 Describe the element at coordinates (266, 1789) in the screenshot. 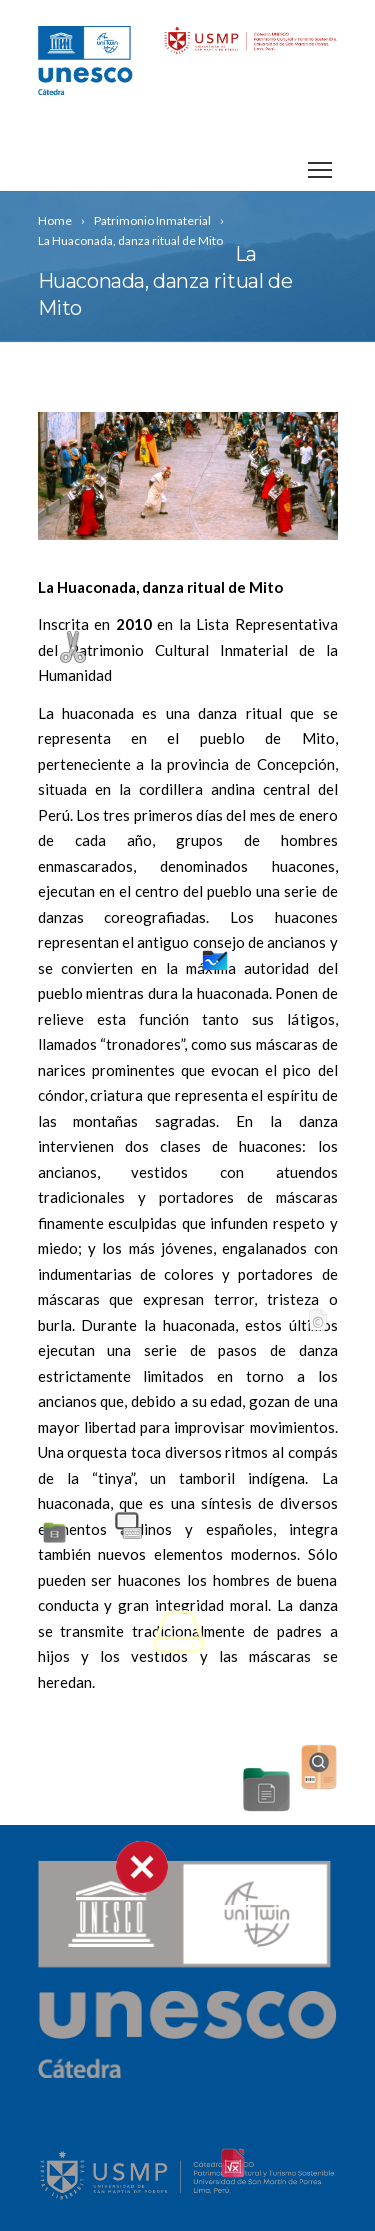

I see `open your documents folder` at that location.